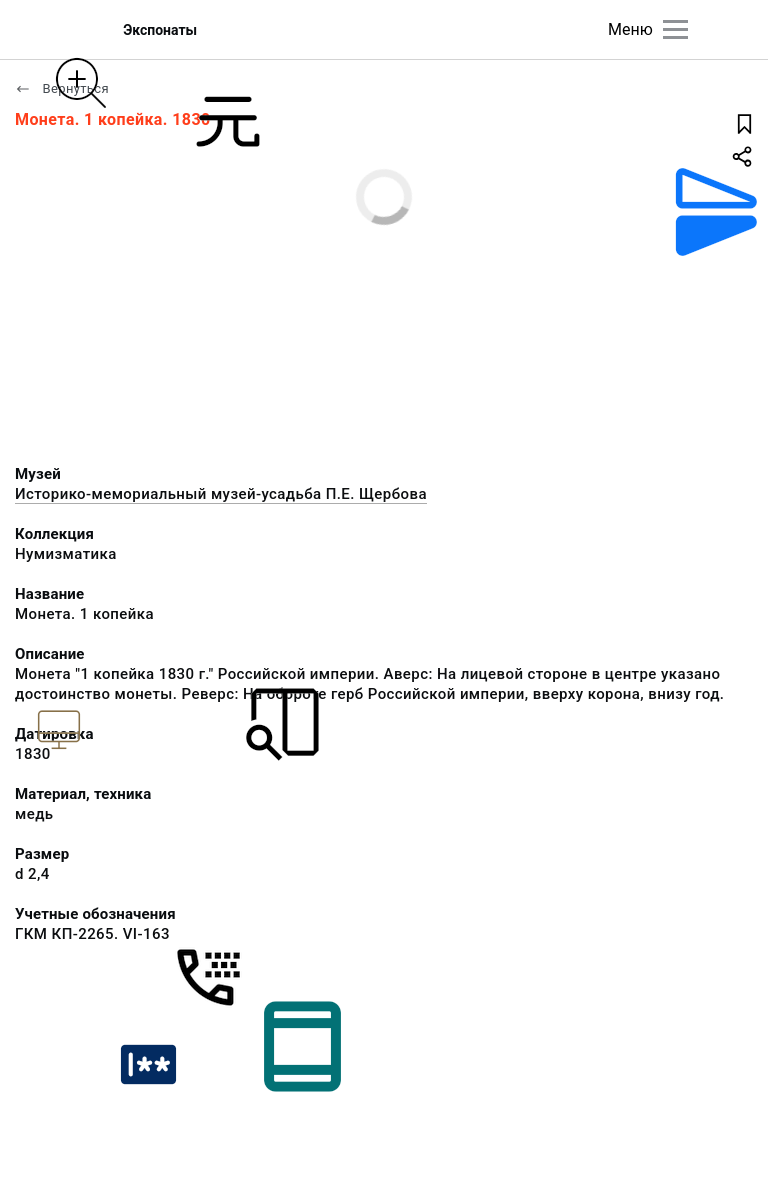 This screenshot has width=768, height=1182. What do you see at coordinates (302, 1046) in the screenshot?
I see `switch to tablet view` at bounding box center [302, 1046].